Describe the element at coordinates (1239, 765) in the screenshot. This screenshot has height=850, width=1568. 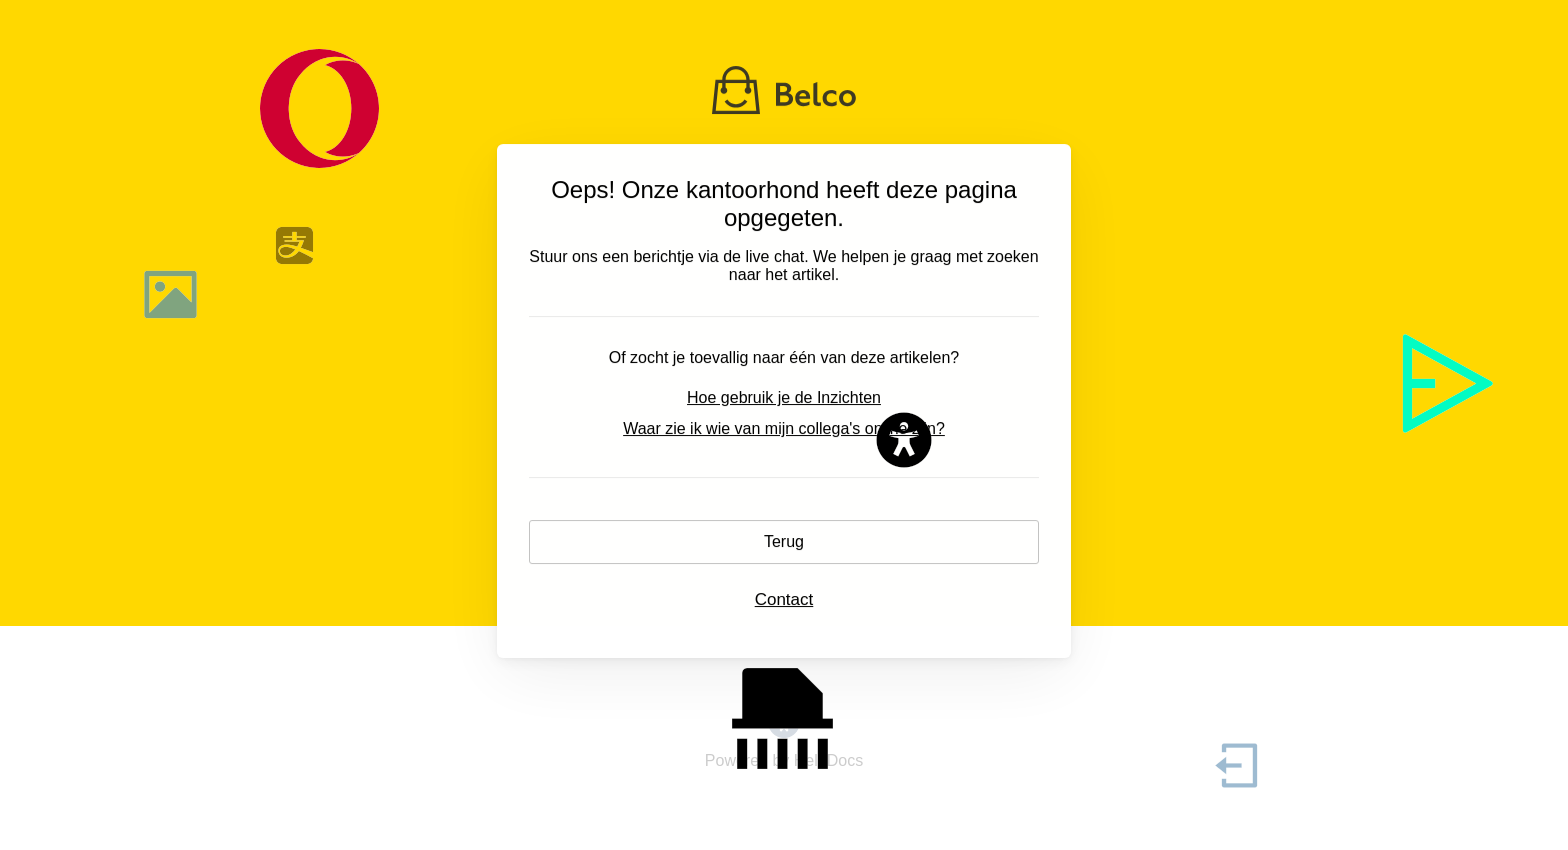
I see `log out of your account` at that location.